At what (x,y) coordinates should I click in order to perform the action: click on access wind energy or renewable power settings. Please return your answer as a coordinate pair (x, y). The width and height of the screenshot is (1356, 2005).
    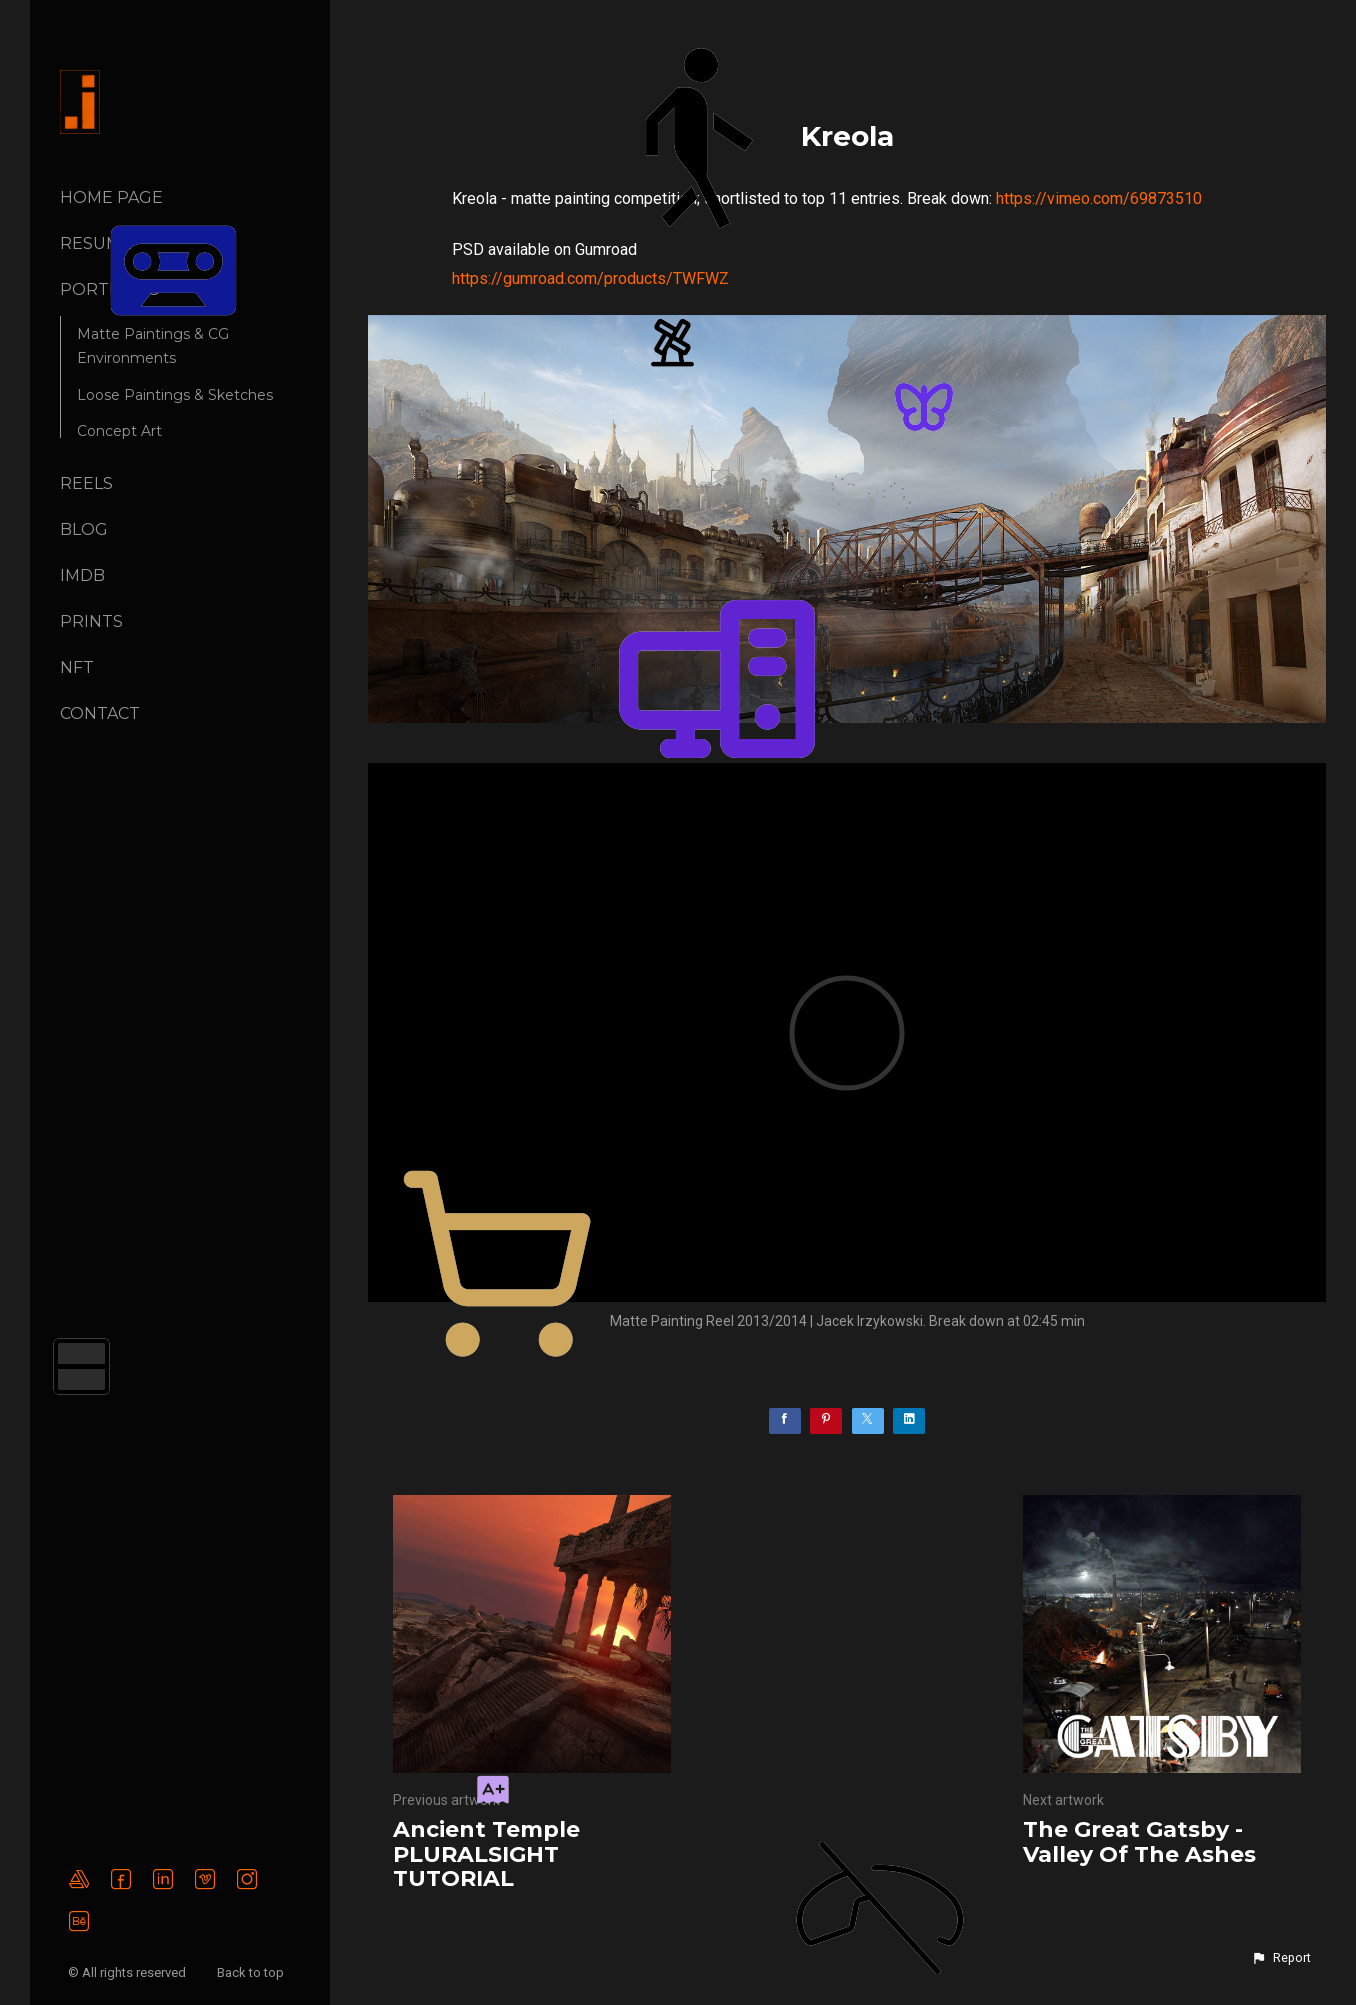
    Looking at the image, I should click on (672, 343).